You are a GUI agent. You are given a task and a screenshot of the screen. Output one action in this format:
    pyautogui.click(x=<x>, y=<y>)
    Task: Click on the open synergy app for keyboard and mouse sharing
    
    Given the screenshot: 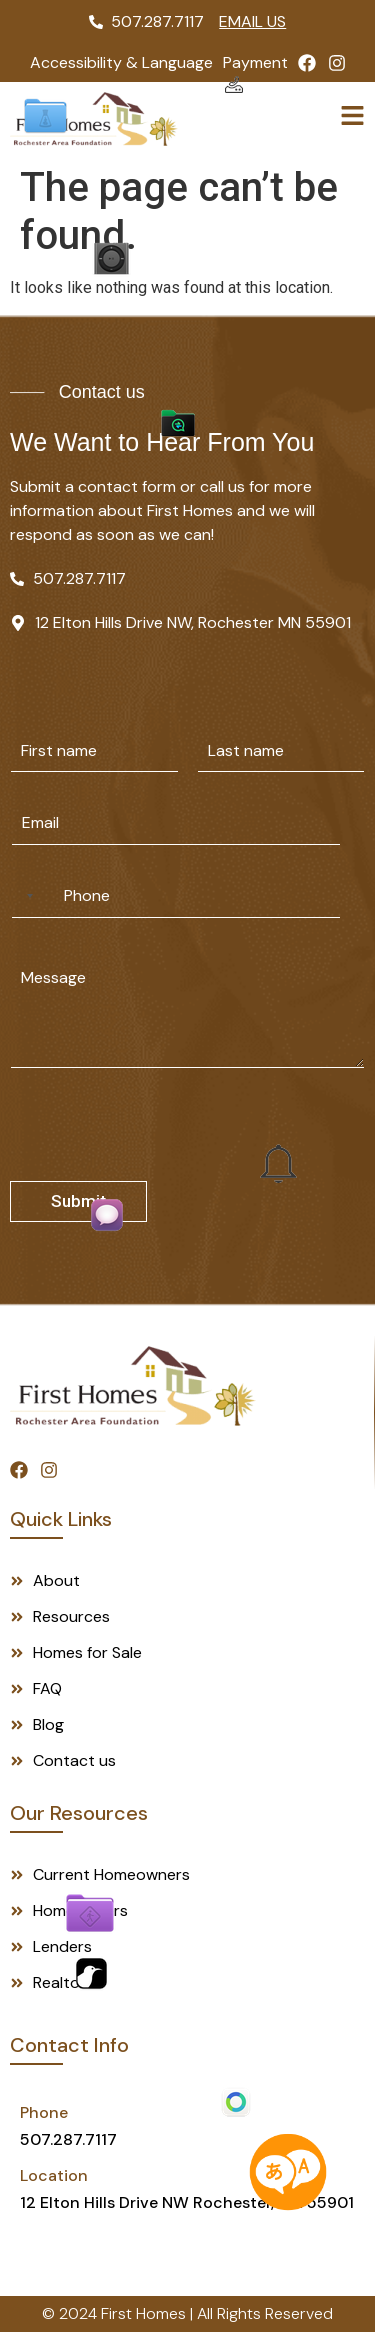 What is the action you would take?
    pyautogui.click(x=236, y=2102)
    